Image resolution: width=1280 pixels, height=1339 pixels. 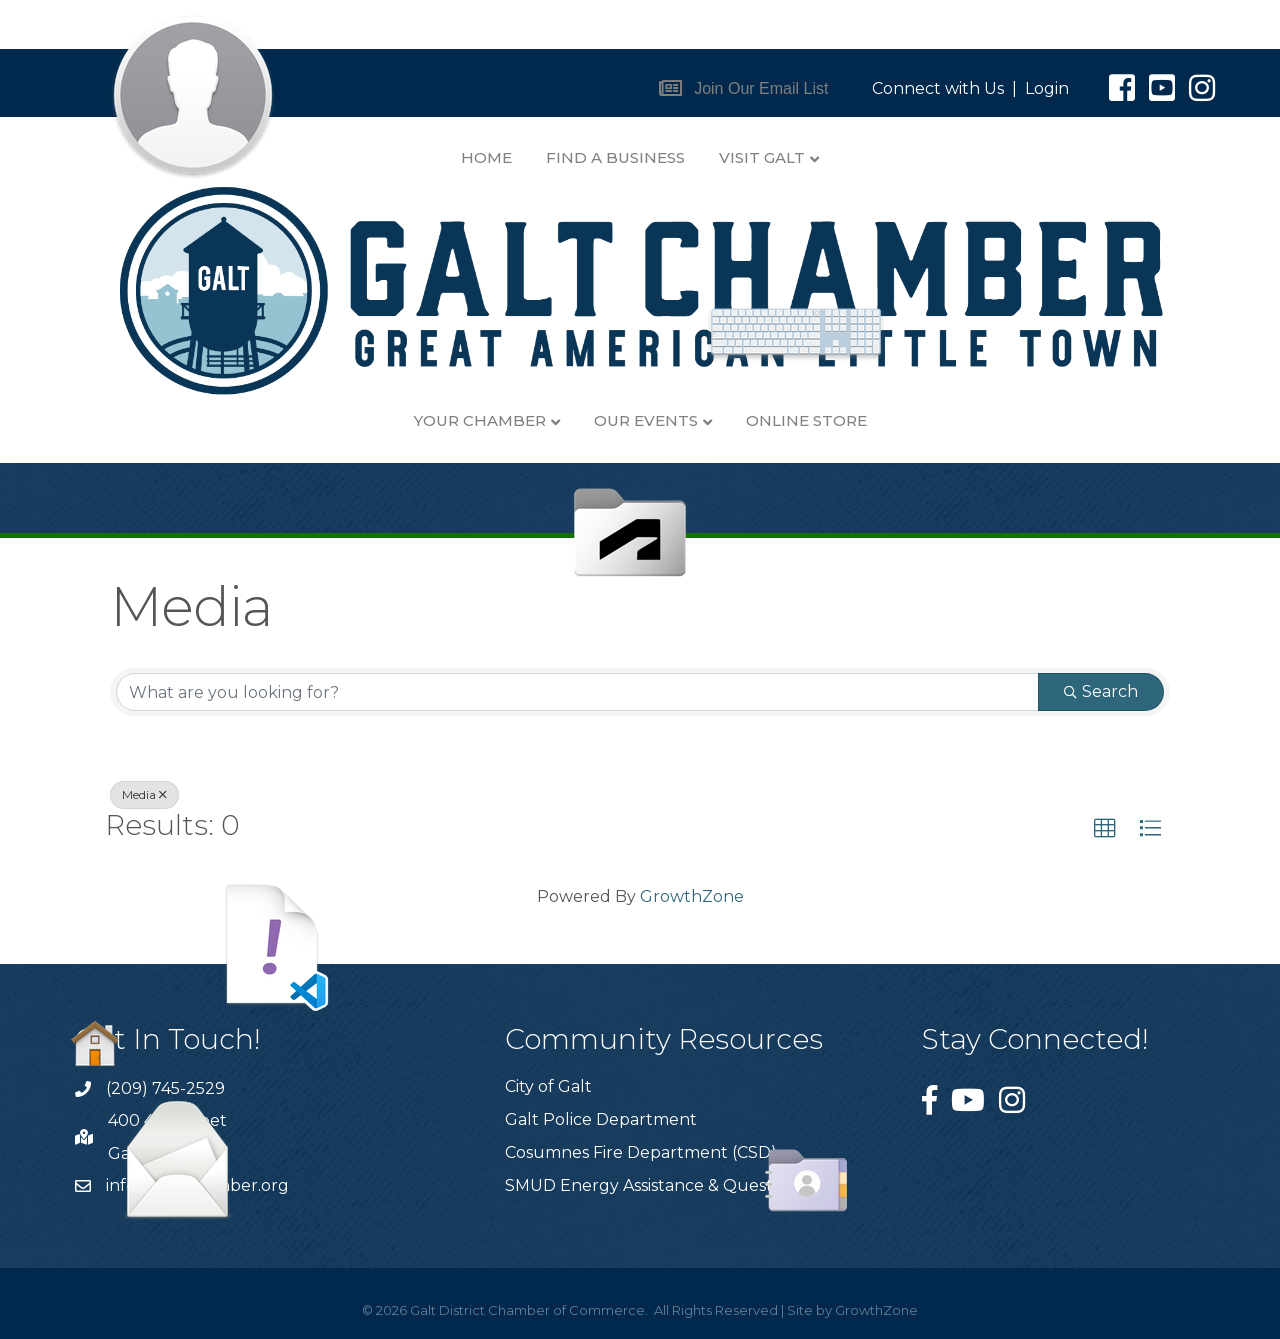 What do you see at coordinates (807, 1182) in the screenshot?
I see `open microsoft contacts folder` at bounding box center [807, 1182].